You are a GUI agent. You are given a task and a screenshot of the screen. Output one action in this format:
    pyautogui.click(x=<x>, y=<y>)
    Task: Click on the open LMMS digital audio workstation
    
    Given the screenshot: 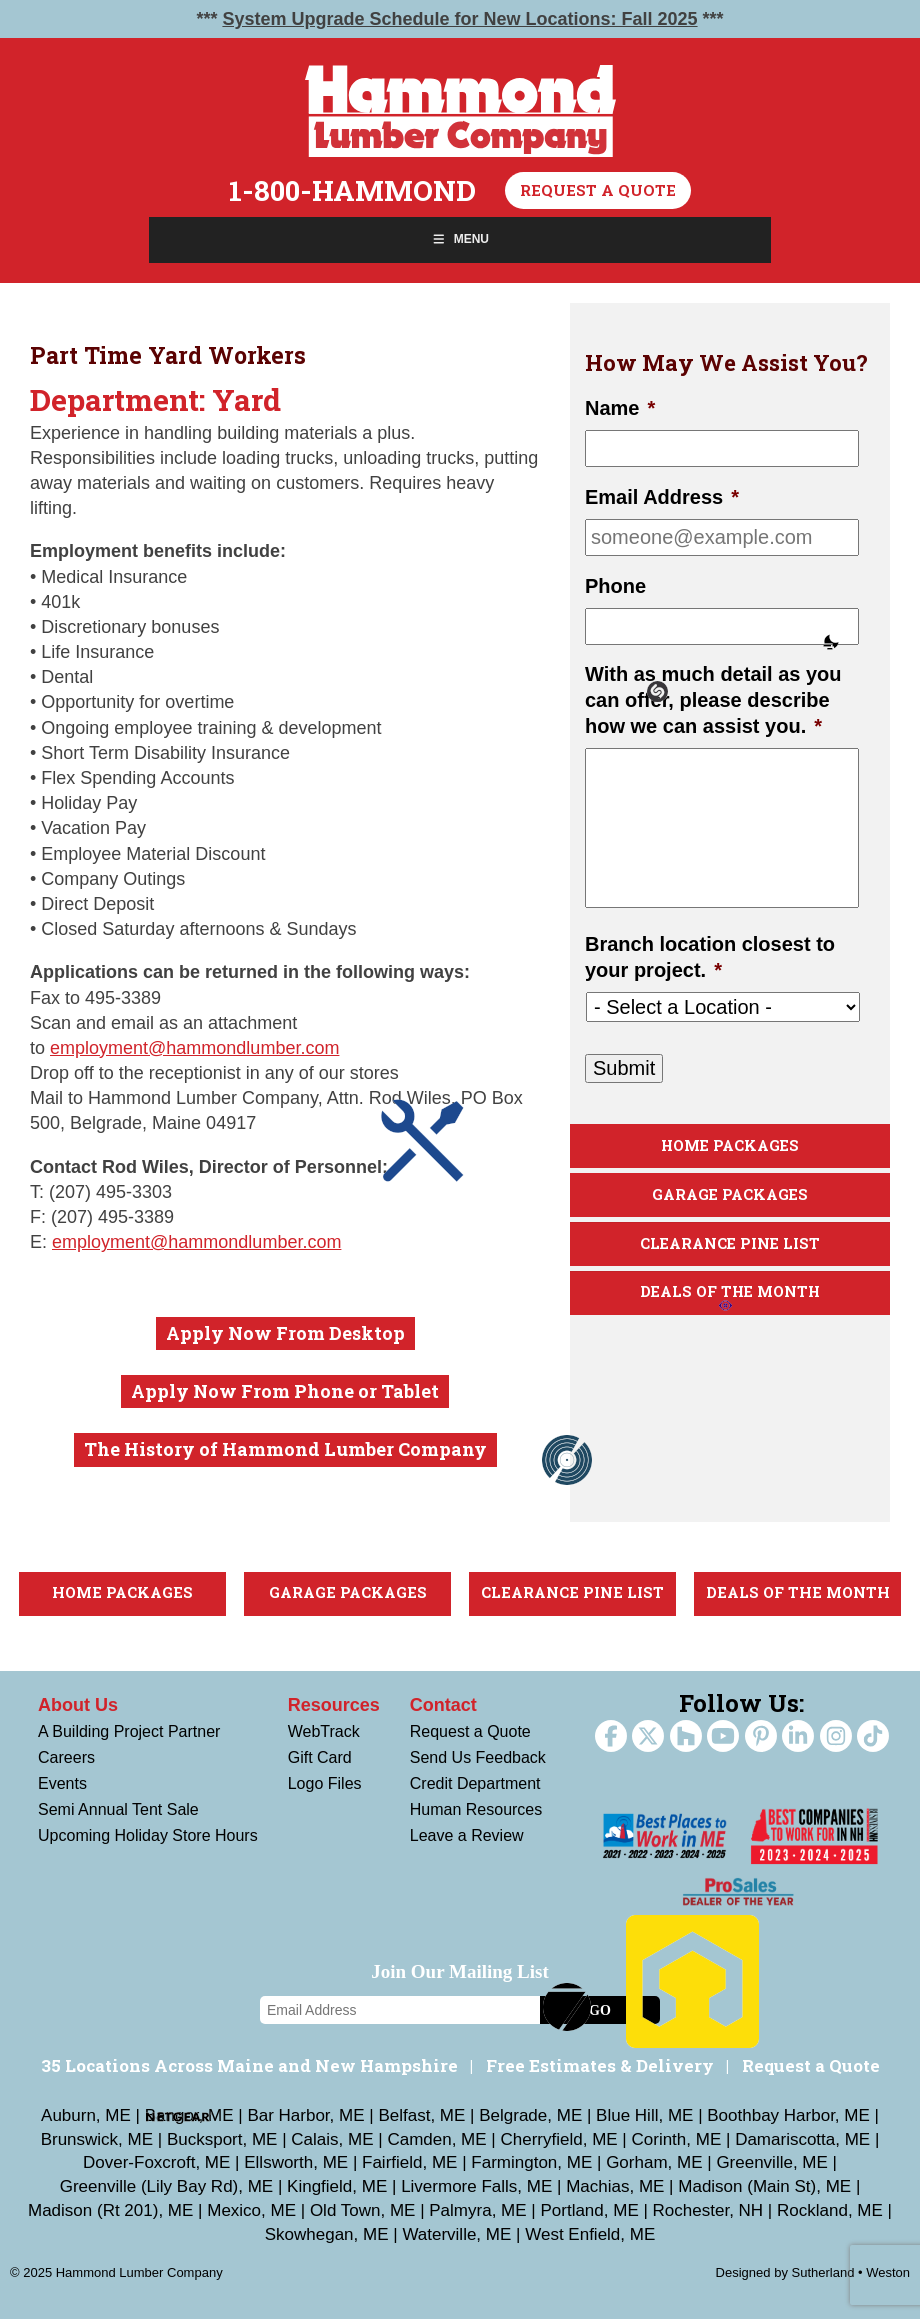 What is the action you would take?
    pyautogui.click(x=692, y=1981)
    